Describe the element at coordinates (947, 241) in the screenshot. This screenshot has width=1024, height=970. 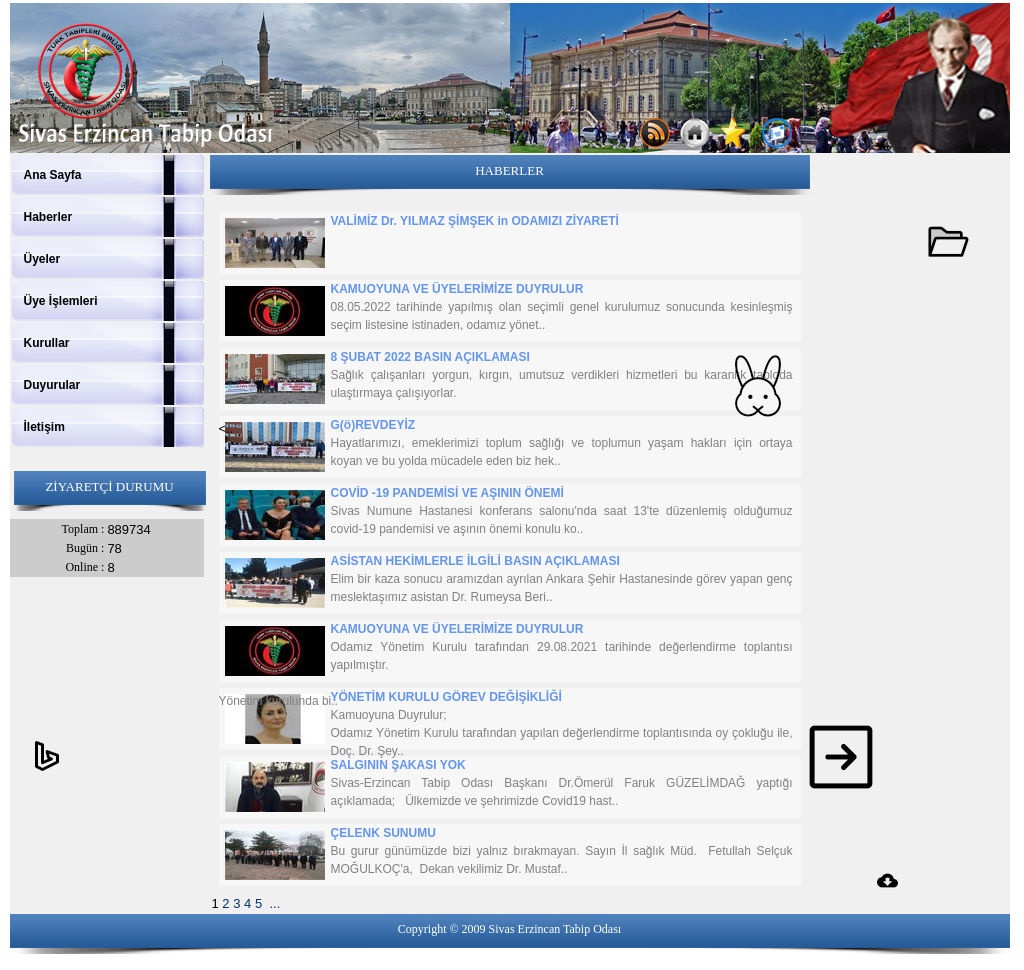
I see `access folder contents` at that location.